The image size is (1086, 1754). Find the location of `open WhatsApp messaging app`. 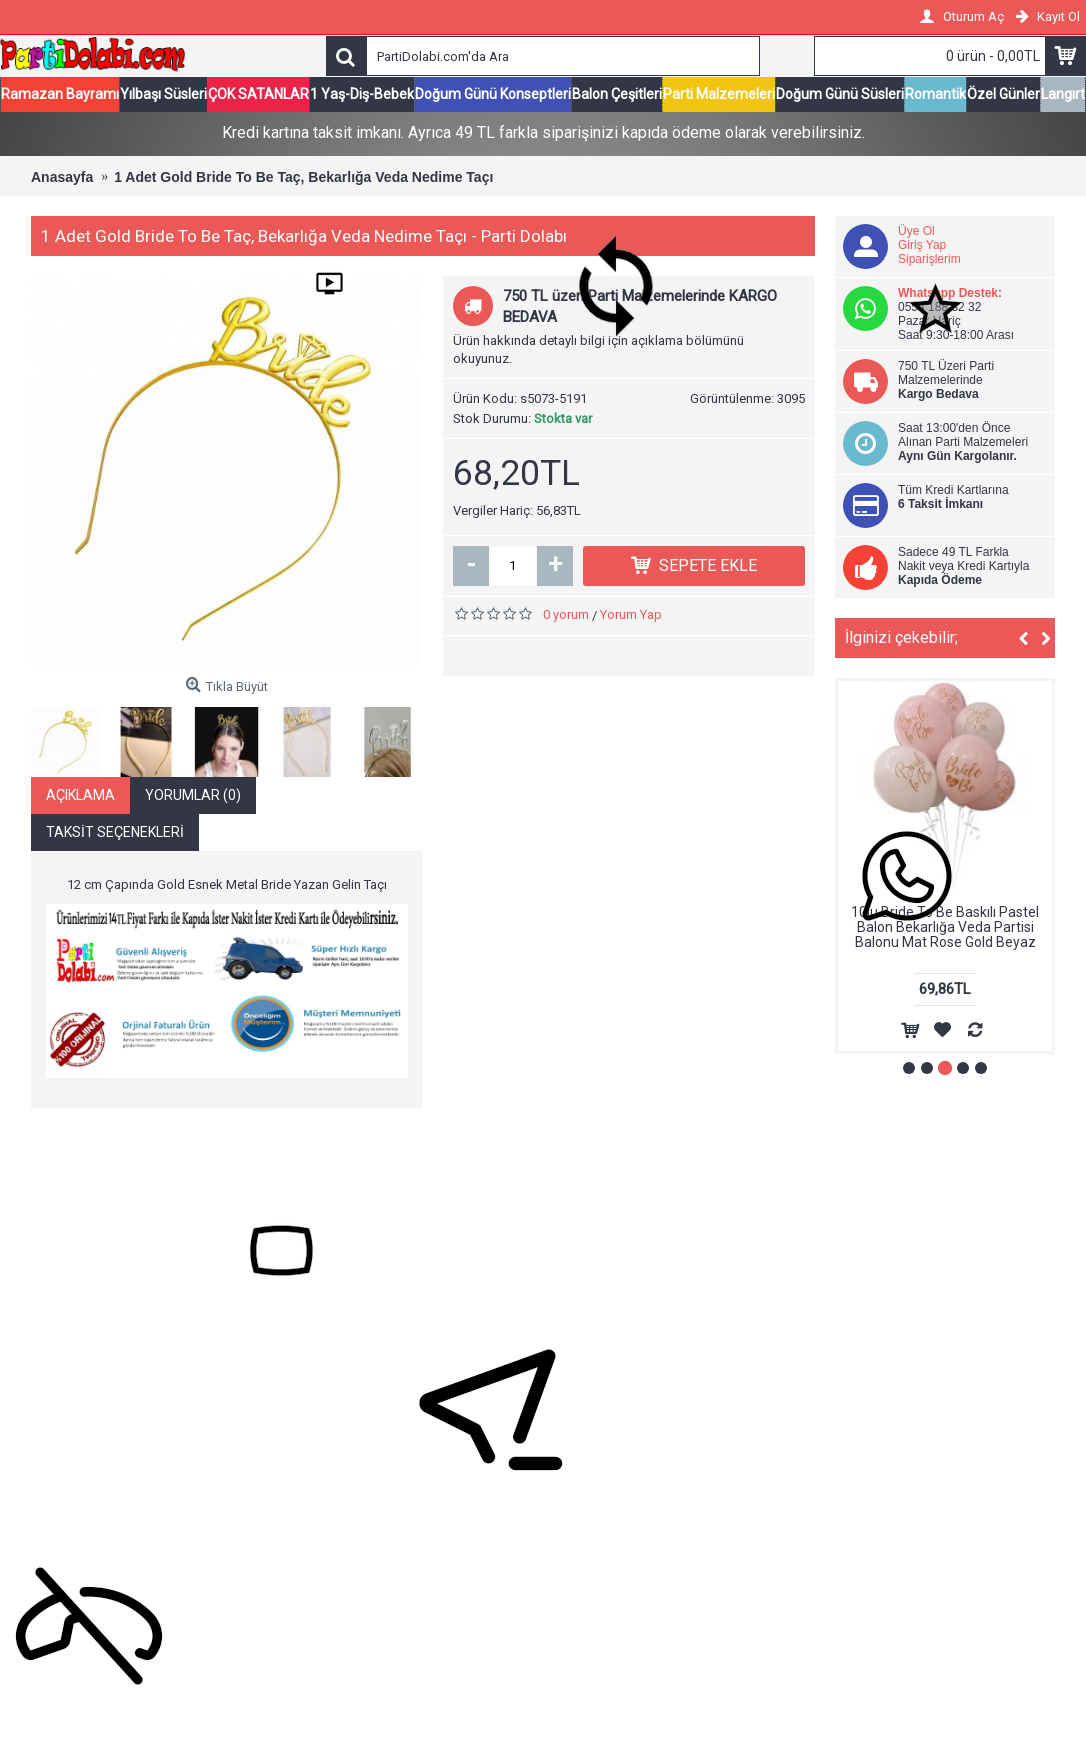

open WhatsApp messaging app is located at coordinates (907, 876).